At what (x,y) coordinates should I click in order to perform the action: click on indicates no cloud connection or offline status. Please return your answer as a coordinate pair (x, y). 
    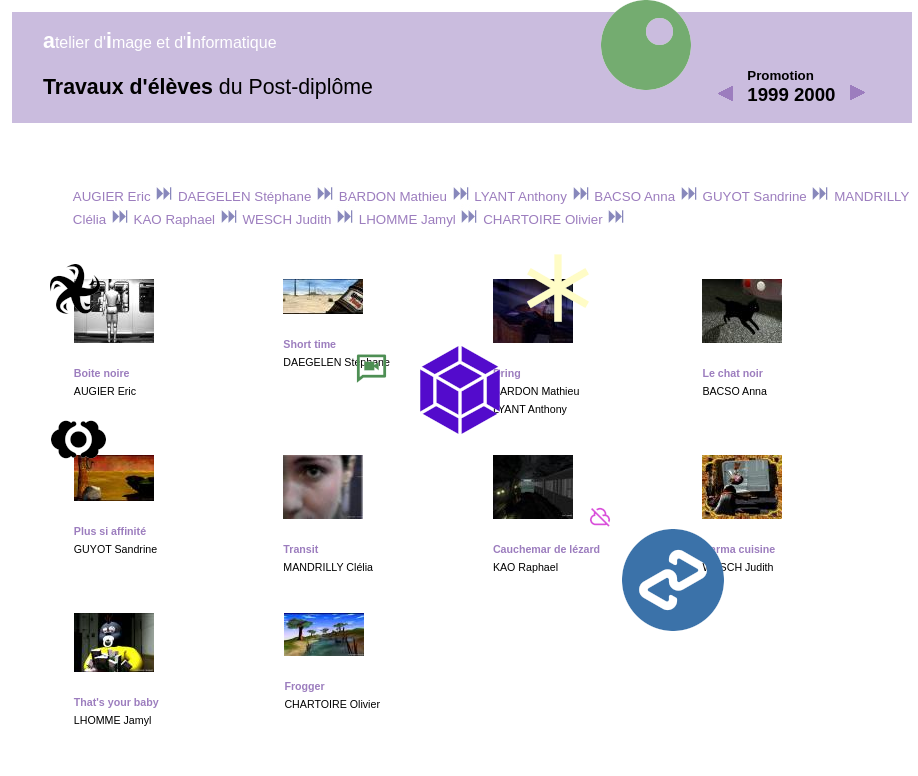
    Looking at the image, I should click on (600, 517).